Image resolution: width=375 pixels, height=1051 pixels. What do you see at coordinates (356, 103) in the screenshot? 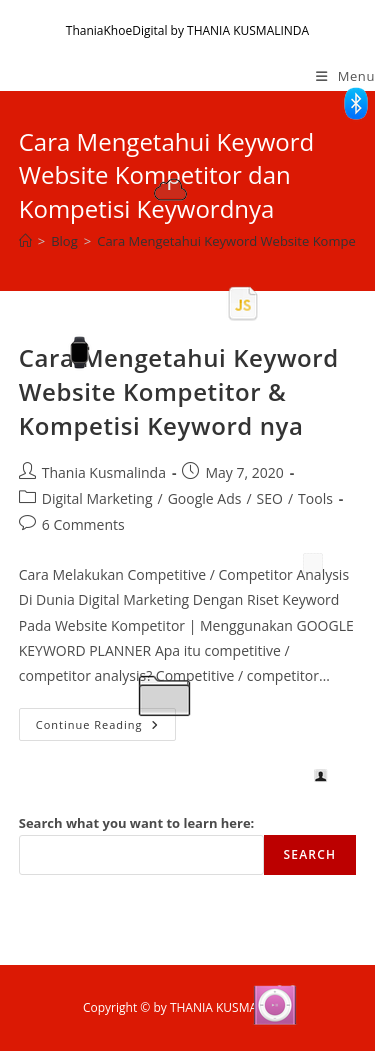
I see `manage bluetooth connections and devices` at bounding box center [356, 103].